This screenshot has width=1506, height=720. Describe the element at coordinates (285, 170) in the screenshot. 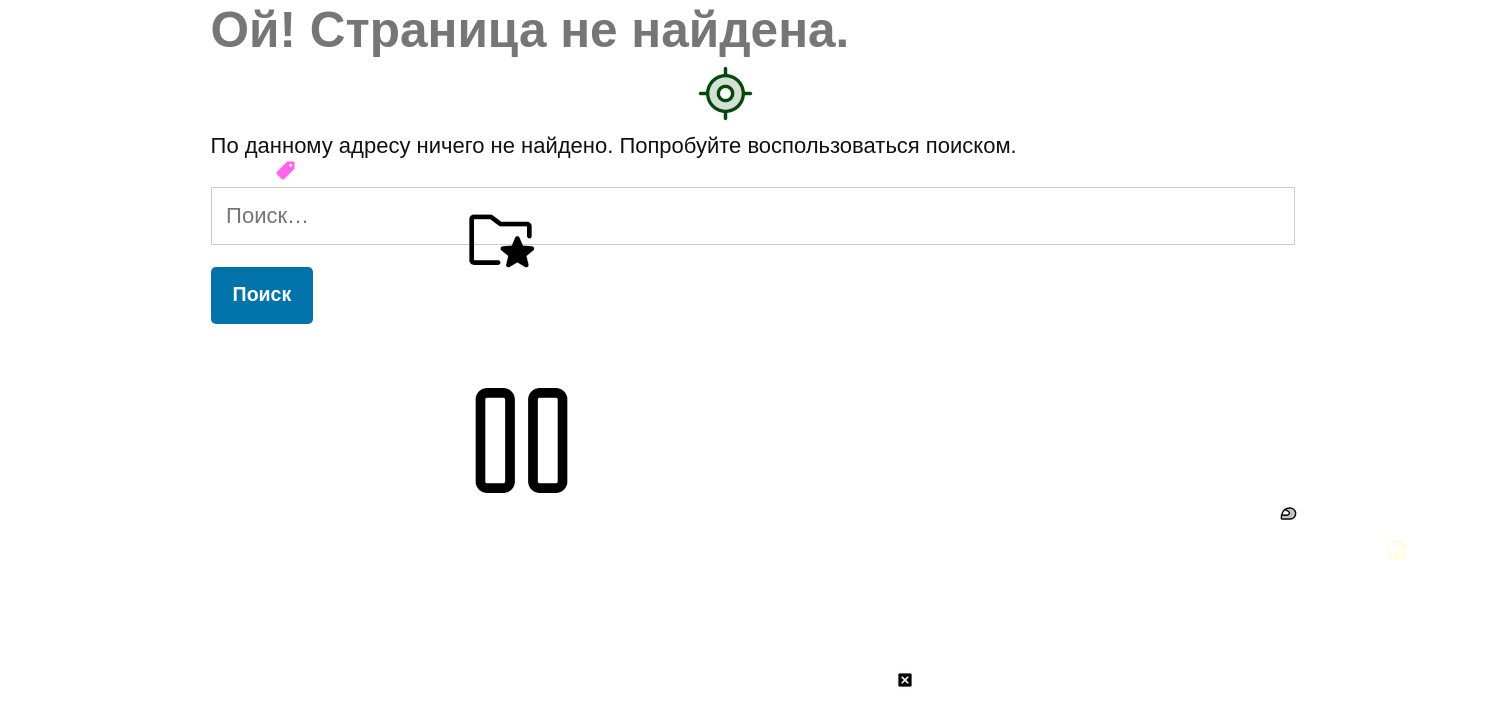

I see `view or apply a discount code` at that location.